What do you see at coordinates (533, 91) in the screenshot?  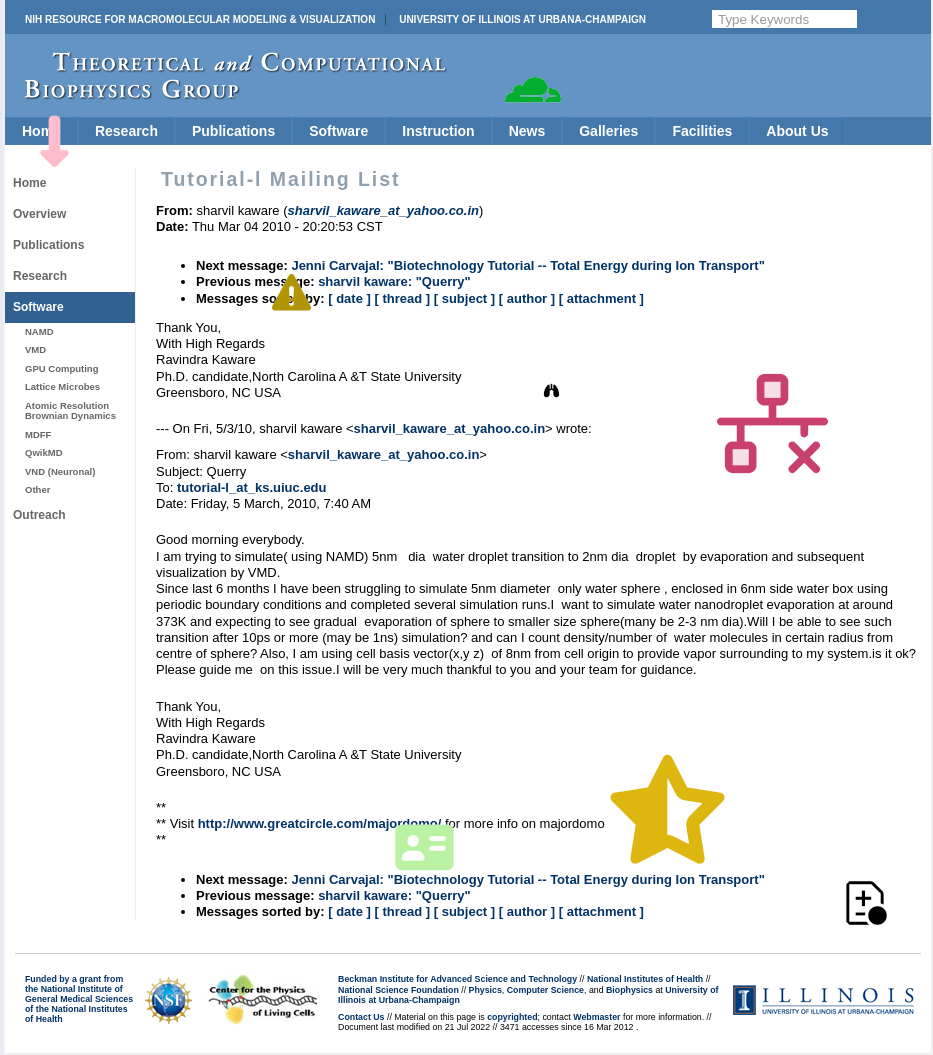 I see `Cloudflare logo` at bounding box center [533, 91].